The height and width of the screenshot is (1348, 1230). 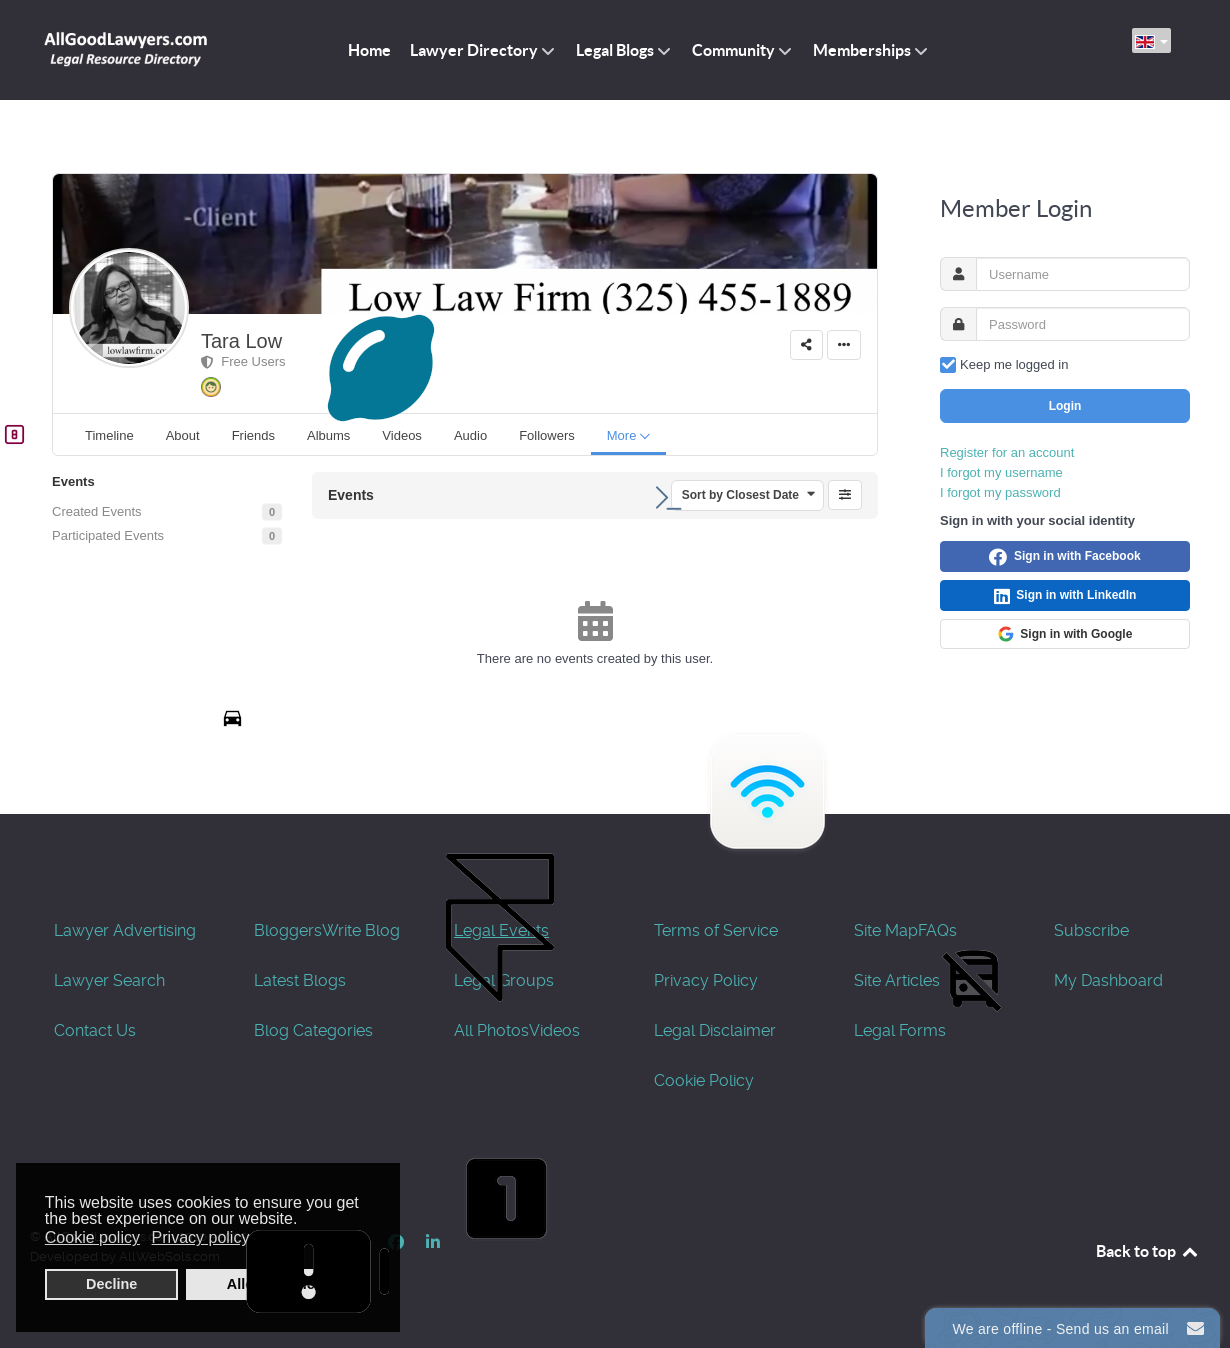 I want to click on select item number 8 from a list, so click(x=14, y=434).